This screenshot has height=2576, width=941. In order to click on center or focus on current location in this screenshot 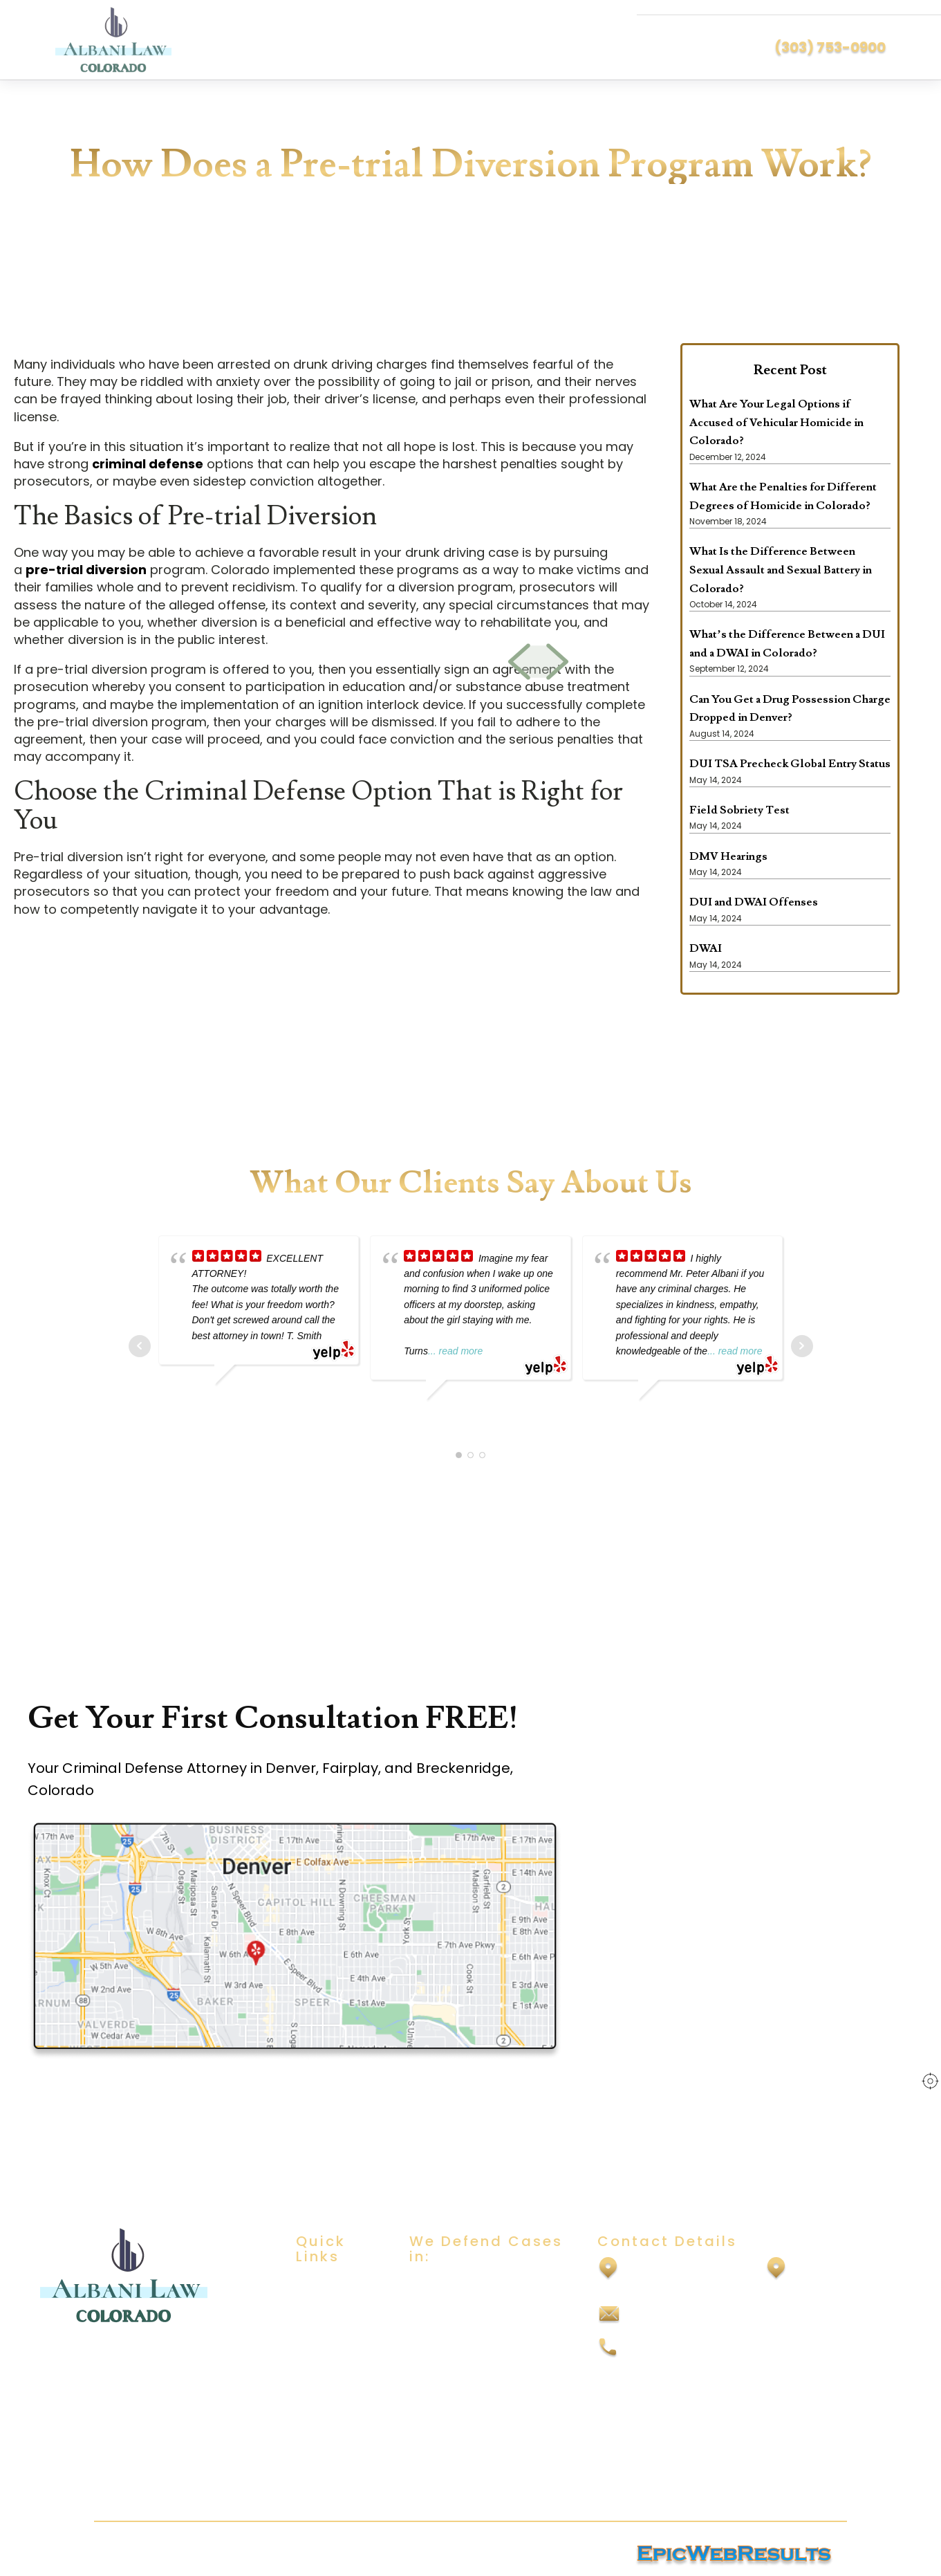, I will do `click(930, 2081)`.